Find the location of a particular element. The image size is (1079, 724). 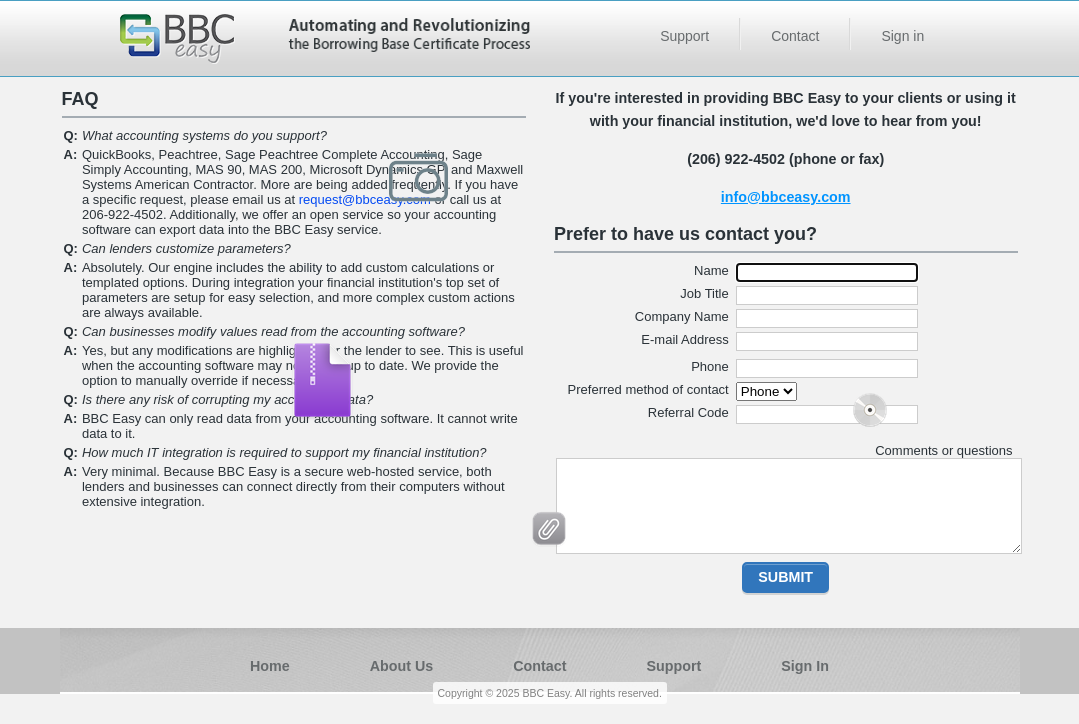

indicates a DVD or optical disc drive is located at coordinates (870, 410).